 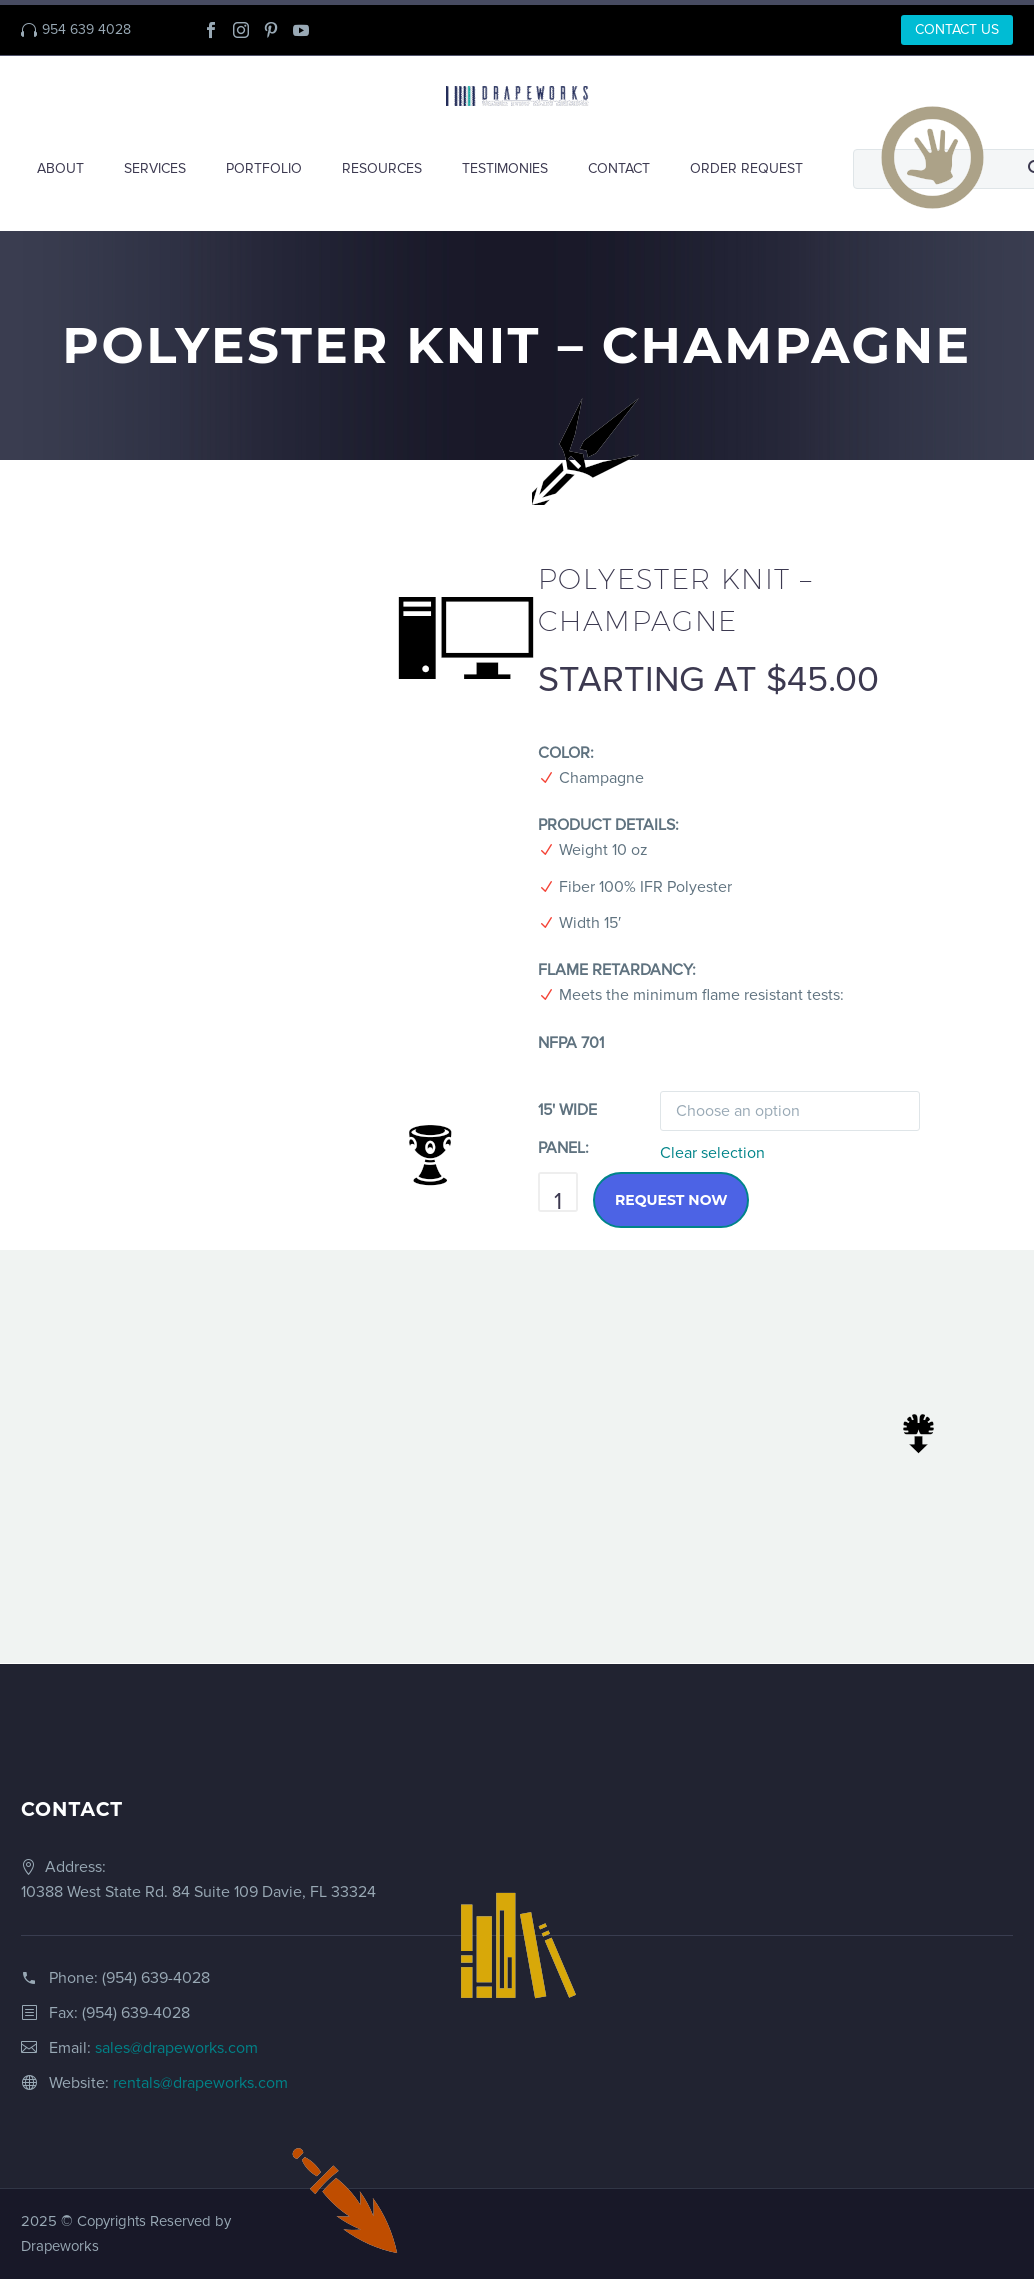 I want to click on attack or melee combat action, so click(x=344, y=2200).